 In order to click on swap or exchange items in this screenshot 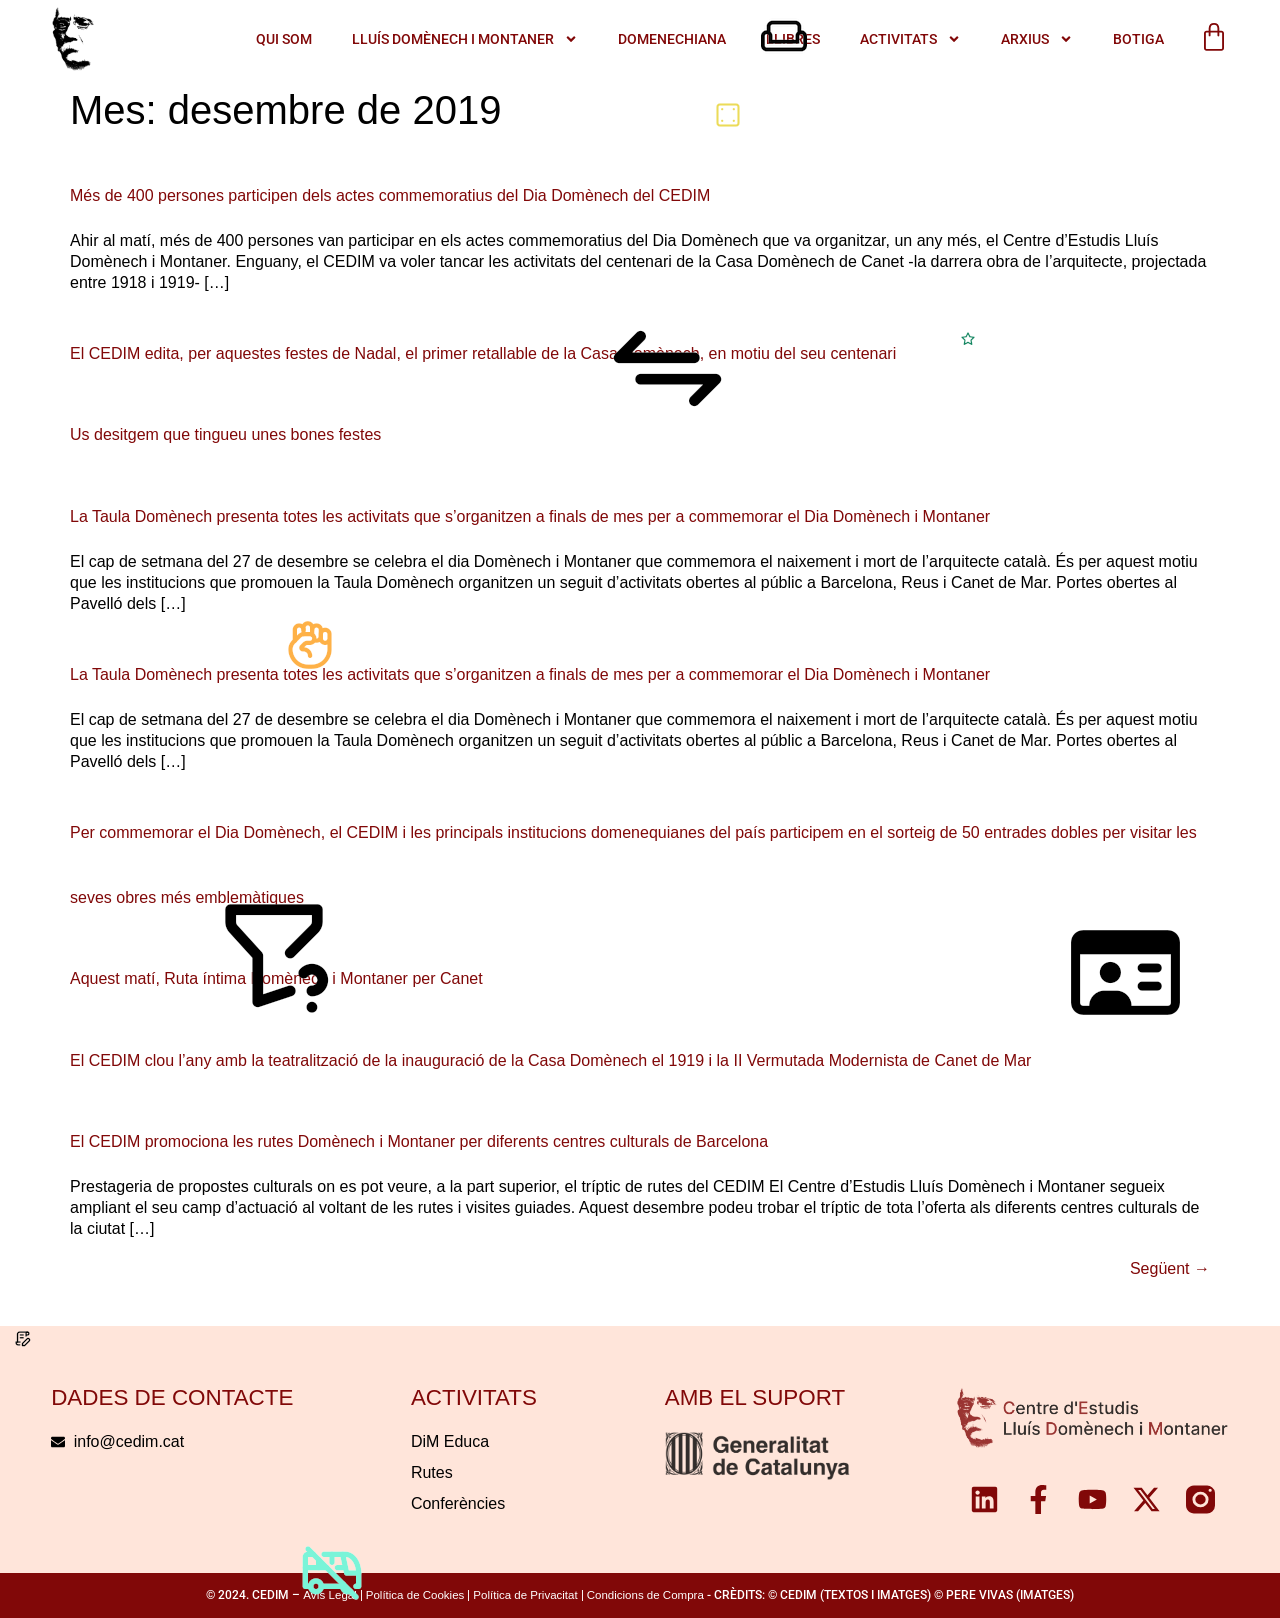, I will do `click(667, 368)`.